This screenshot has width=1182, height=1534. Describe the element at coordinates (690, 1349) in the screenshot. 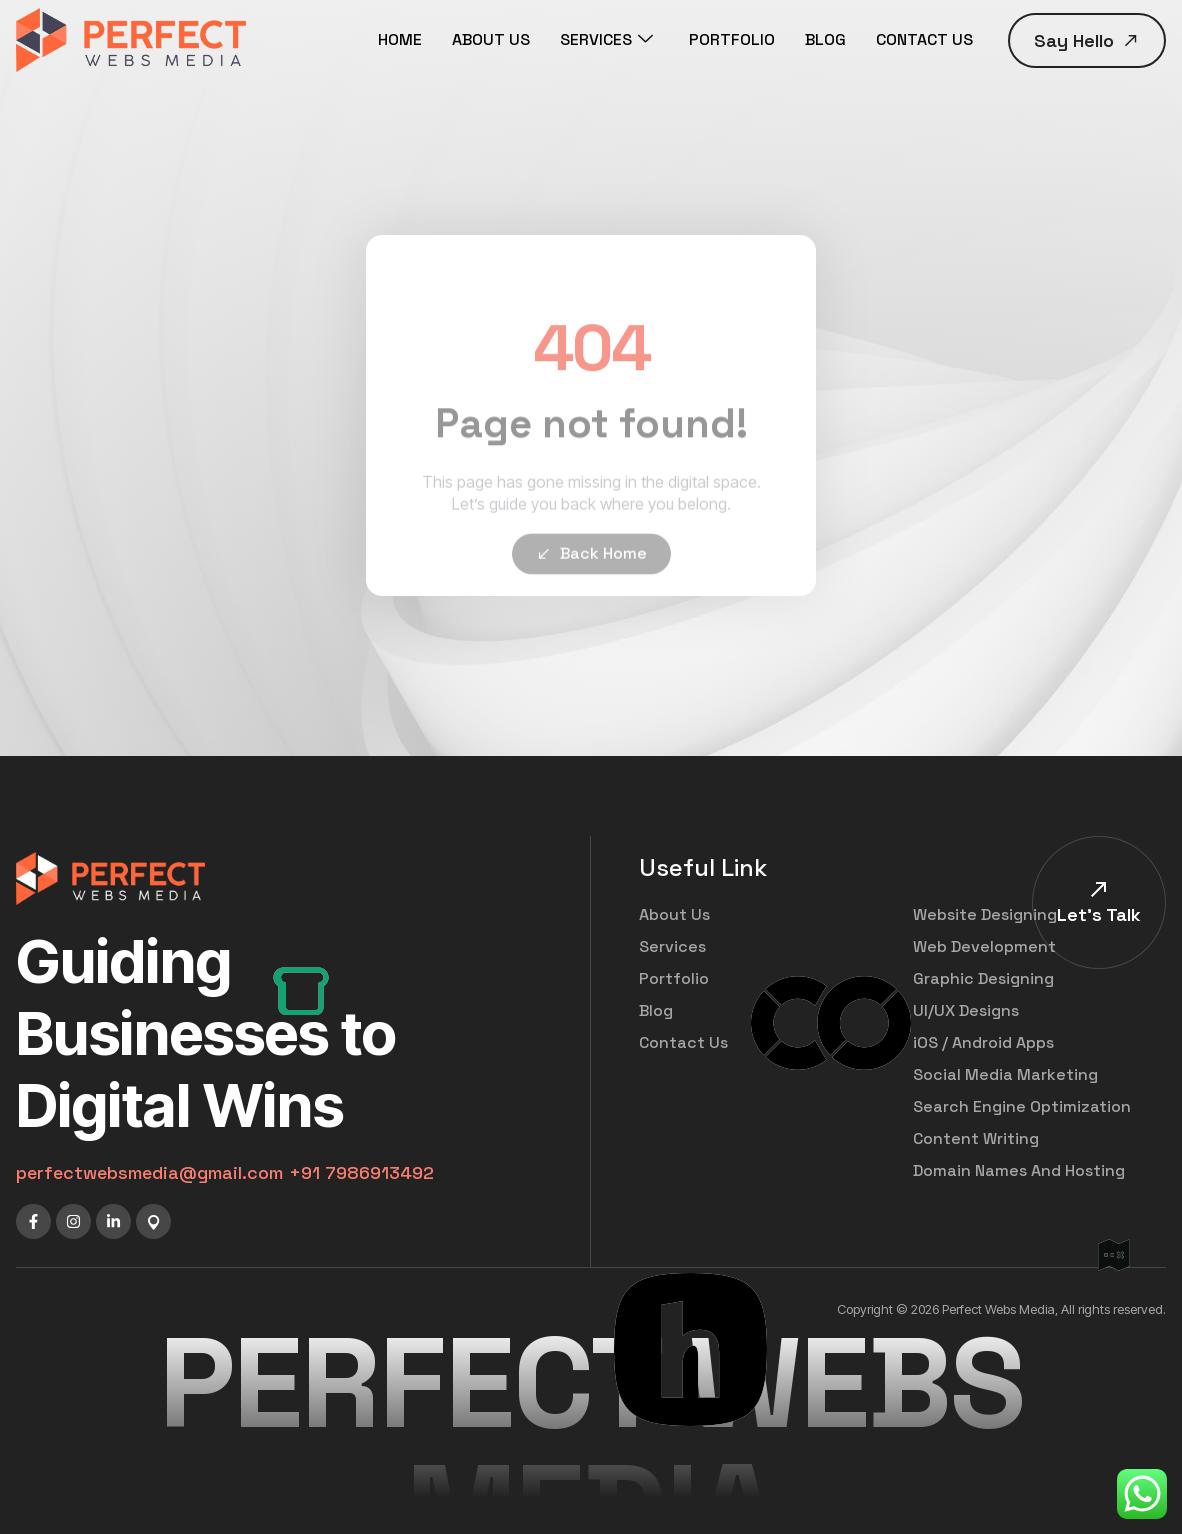

I see `Hack Club logo` at that location.